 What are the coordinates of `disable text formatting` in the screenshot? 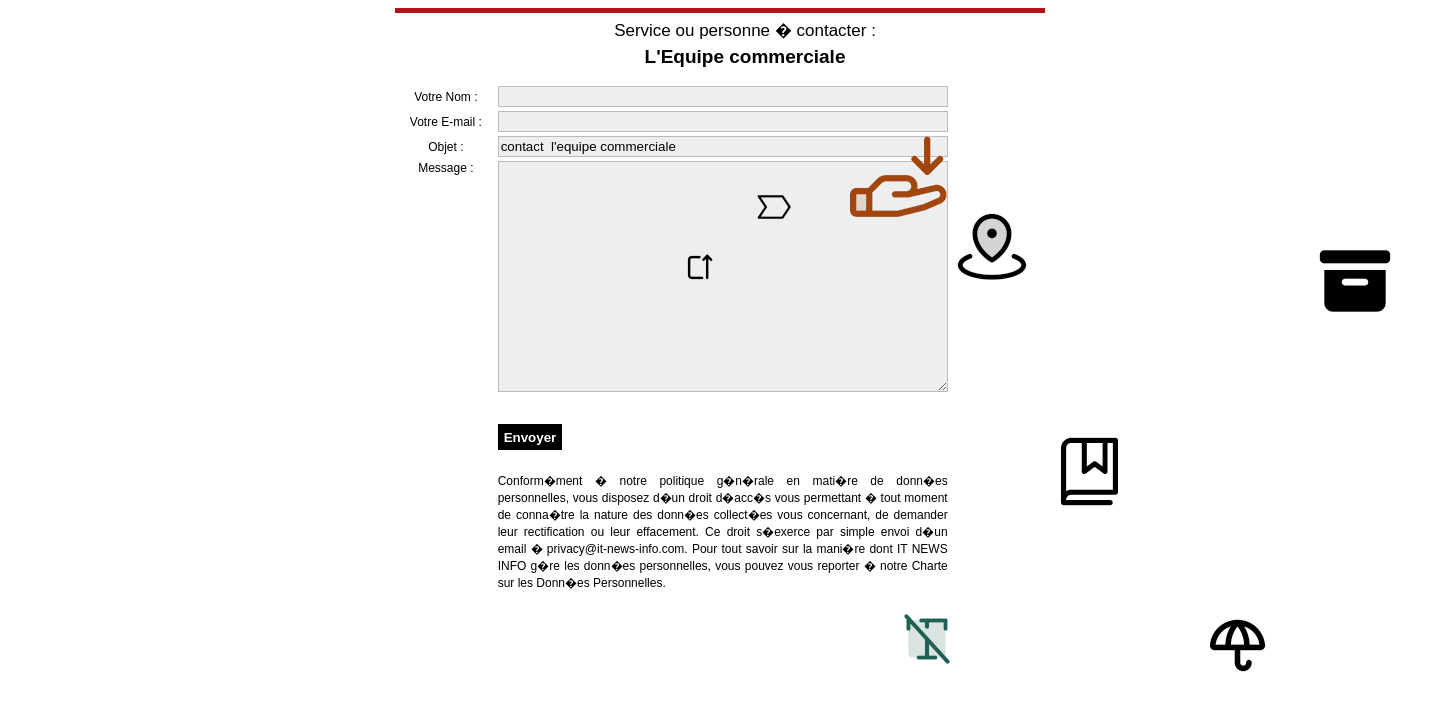 It's located at (927, 639).